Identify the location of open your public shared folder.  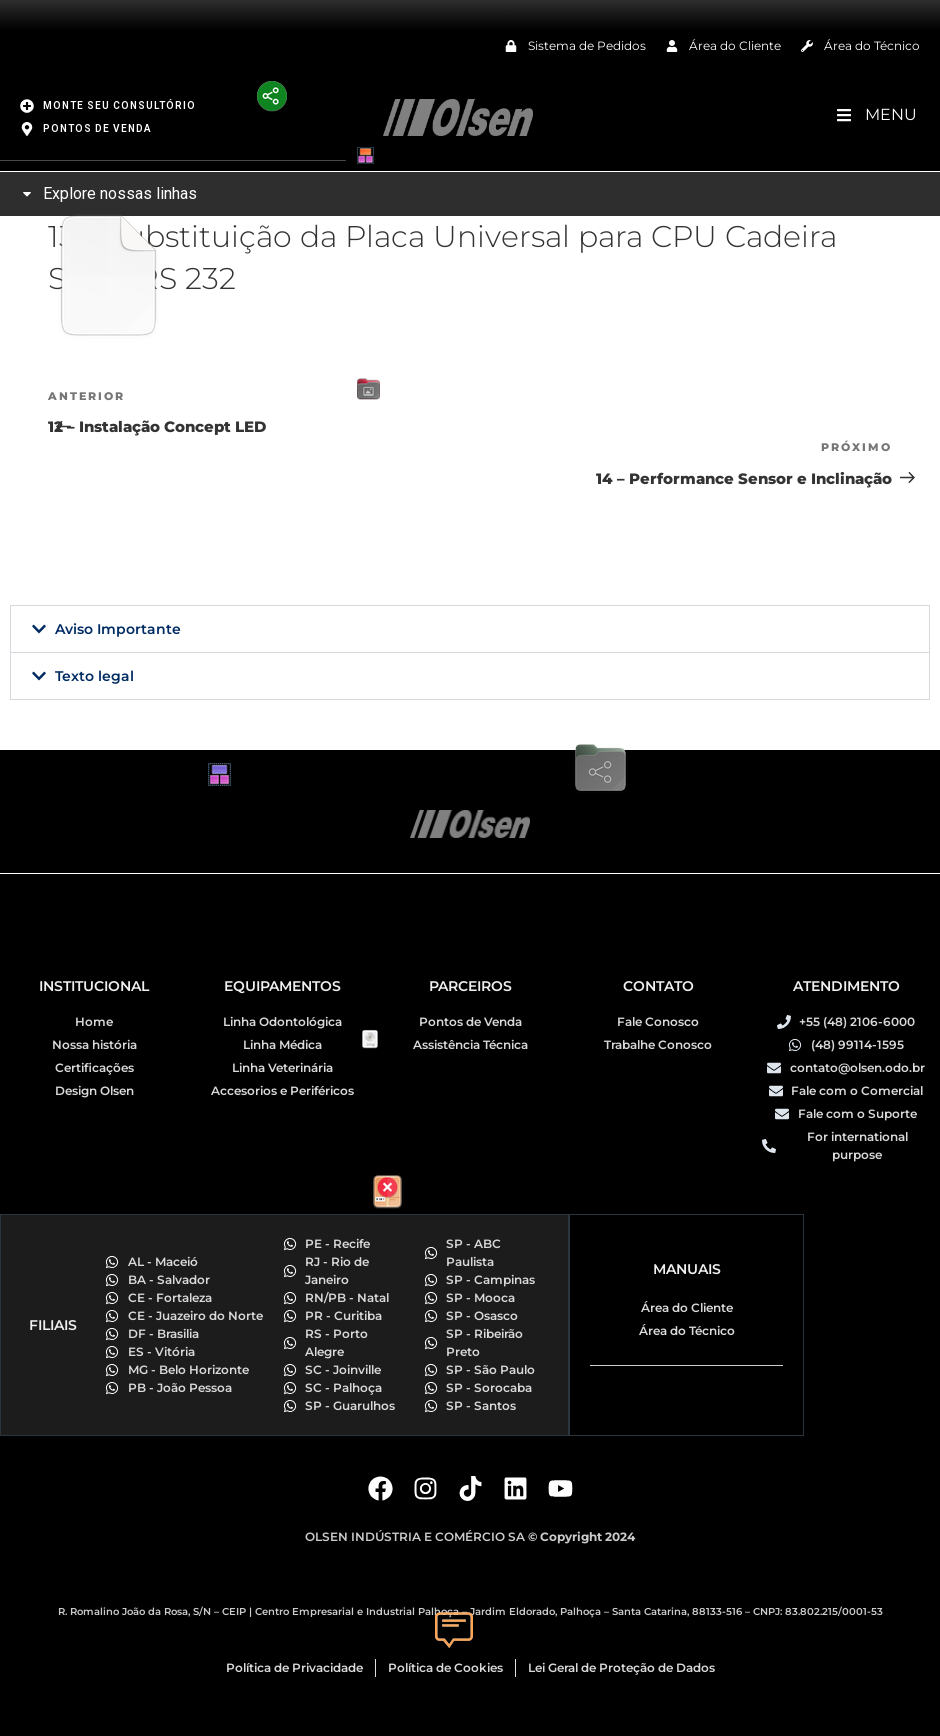
(600, 767).